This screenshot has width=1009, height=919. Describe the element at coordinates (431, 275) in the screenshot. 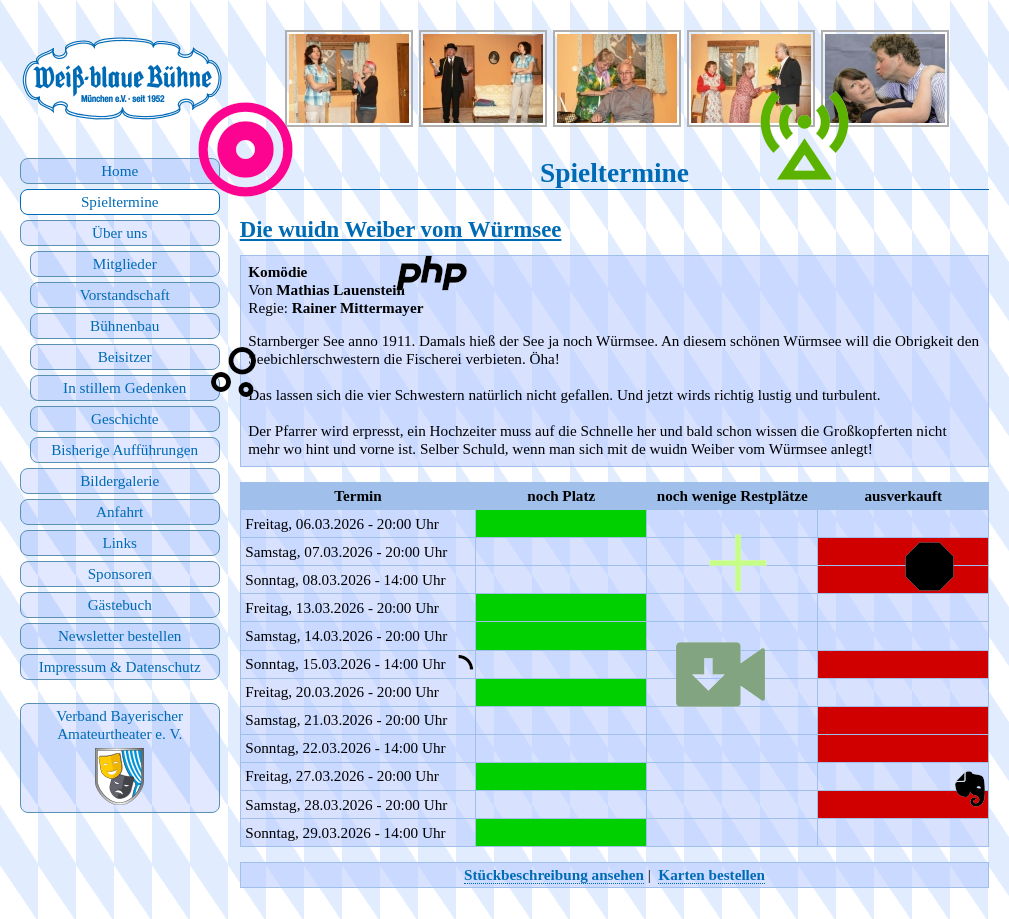

I see `indicates PHP programming language` at that location.